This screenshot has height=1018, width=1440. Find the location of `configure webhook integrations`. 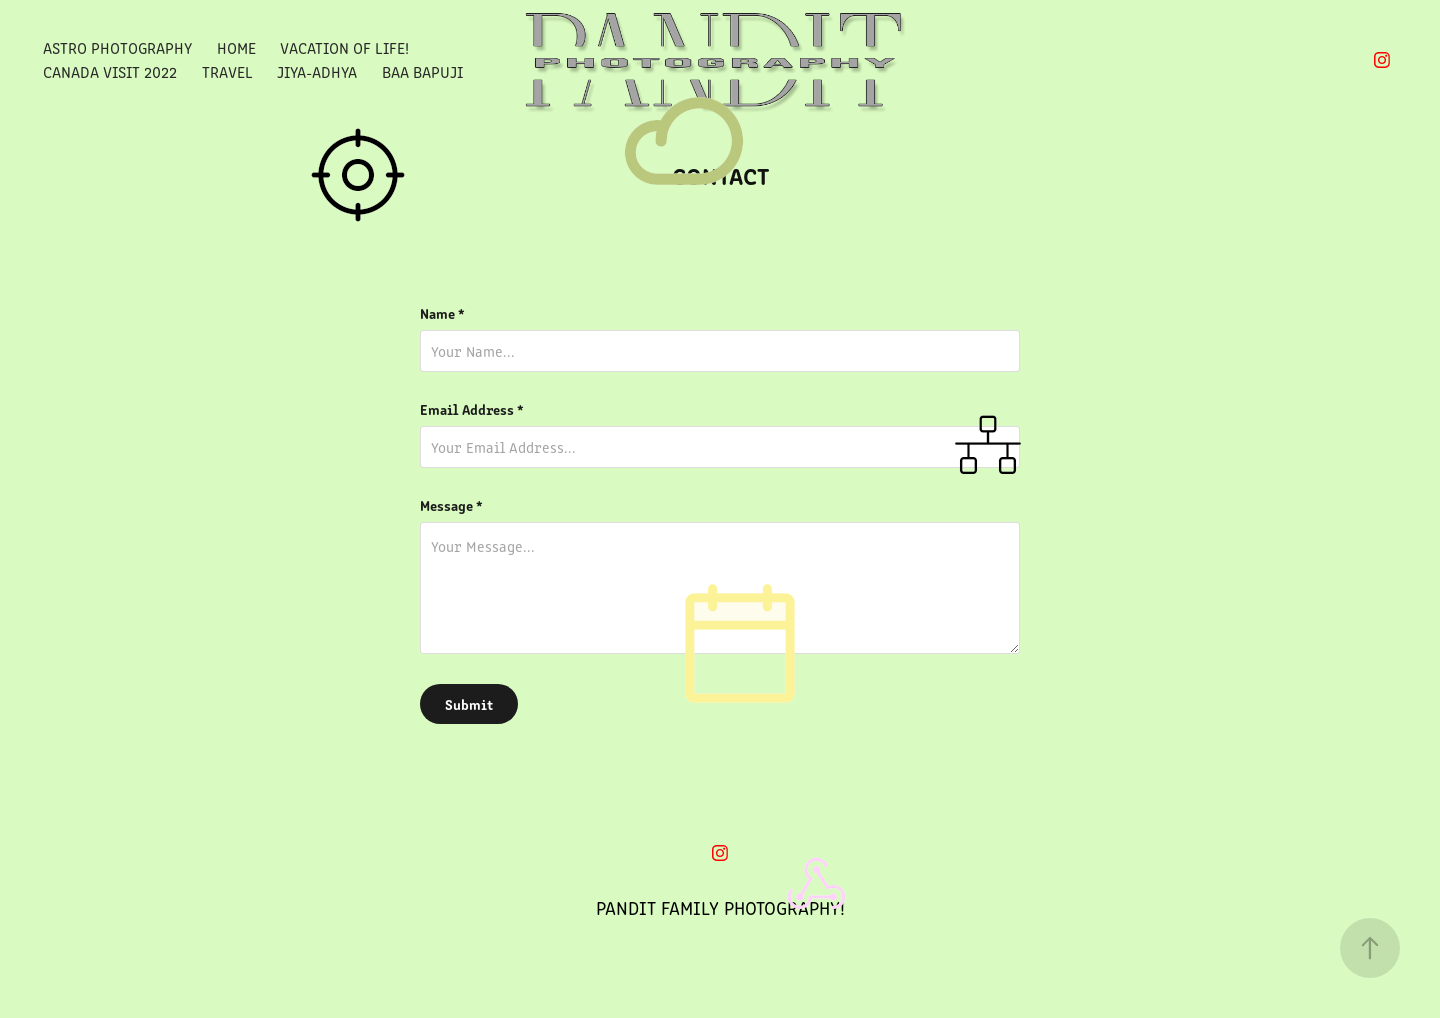

configure webhook integrations is located at coordinates (816, 886).